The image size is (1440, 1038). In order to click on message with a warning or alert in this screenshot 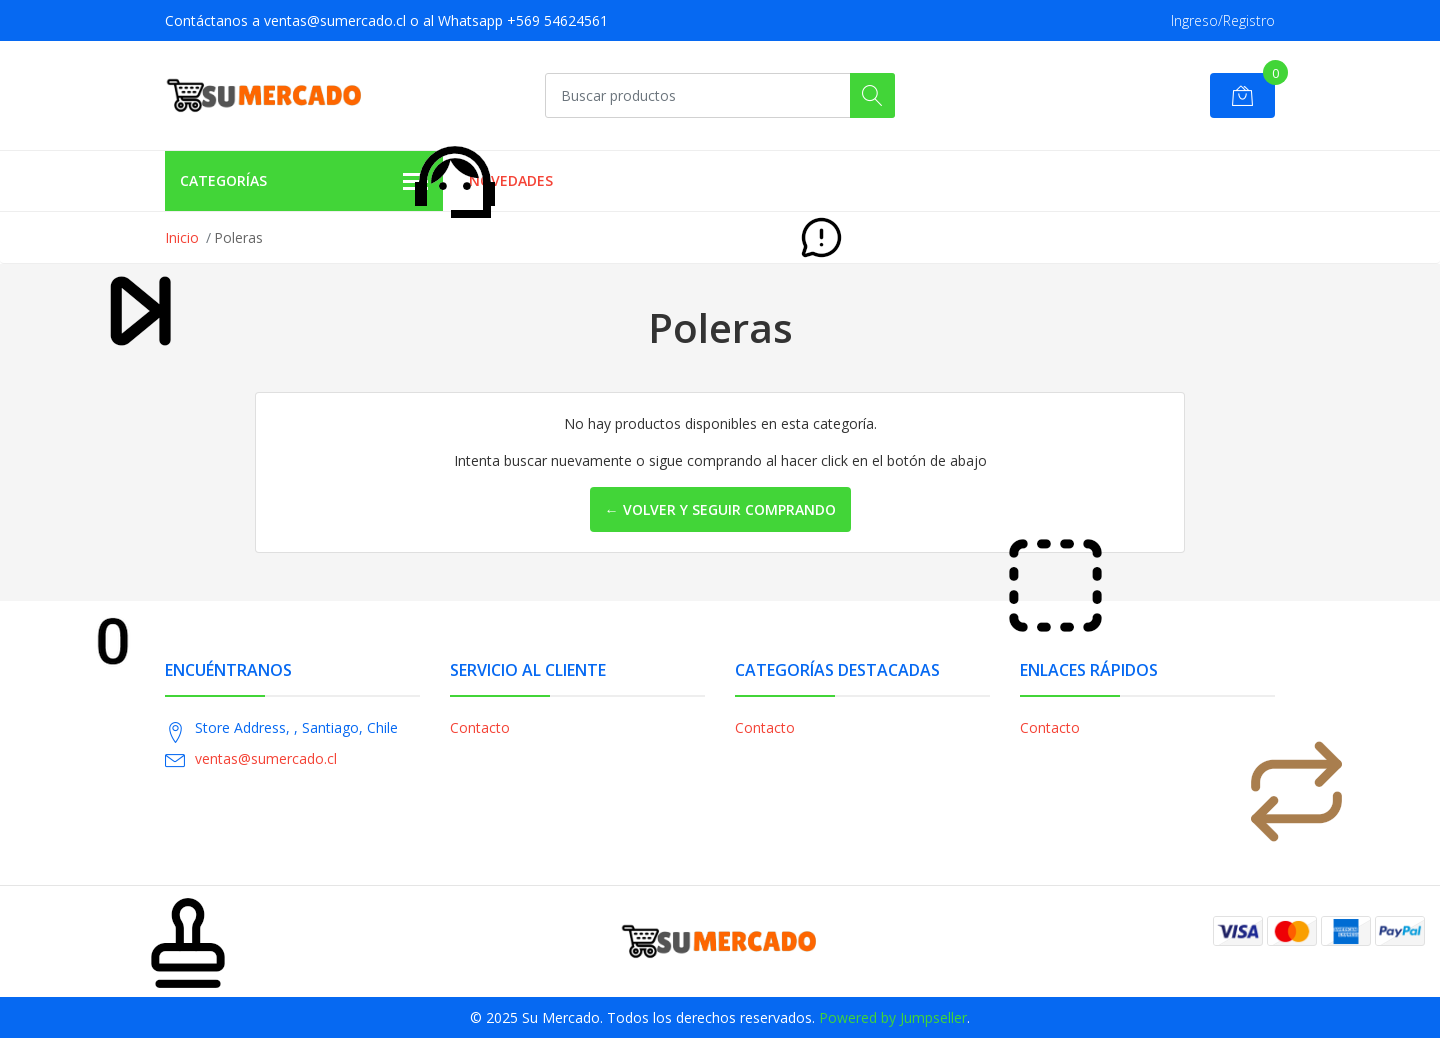, I will do `click(821, 237)`.